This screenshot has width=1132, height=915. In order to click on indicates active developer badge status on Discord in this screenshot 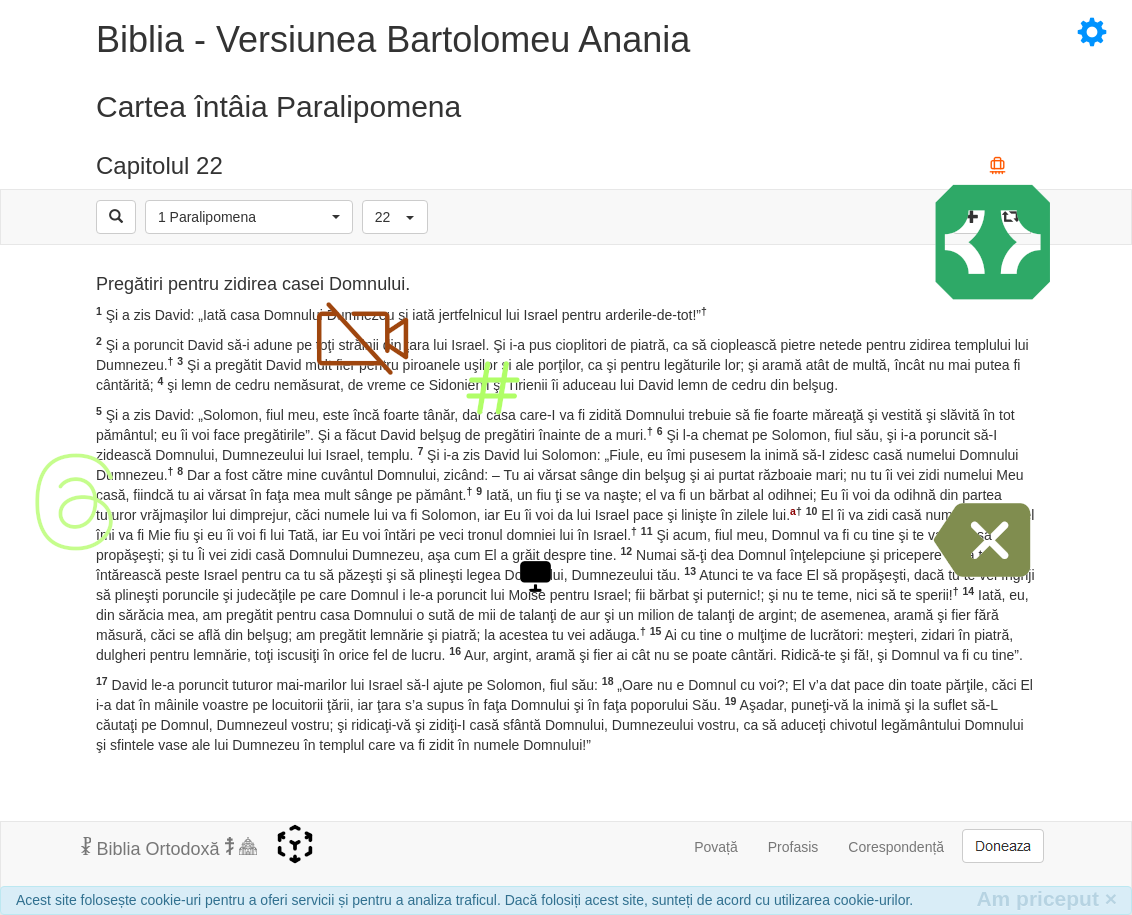, I will do `click(993, 242)`.